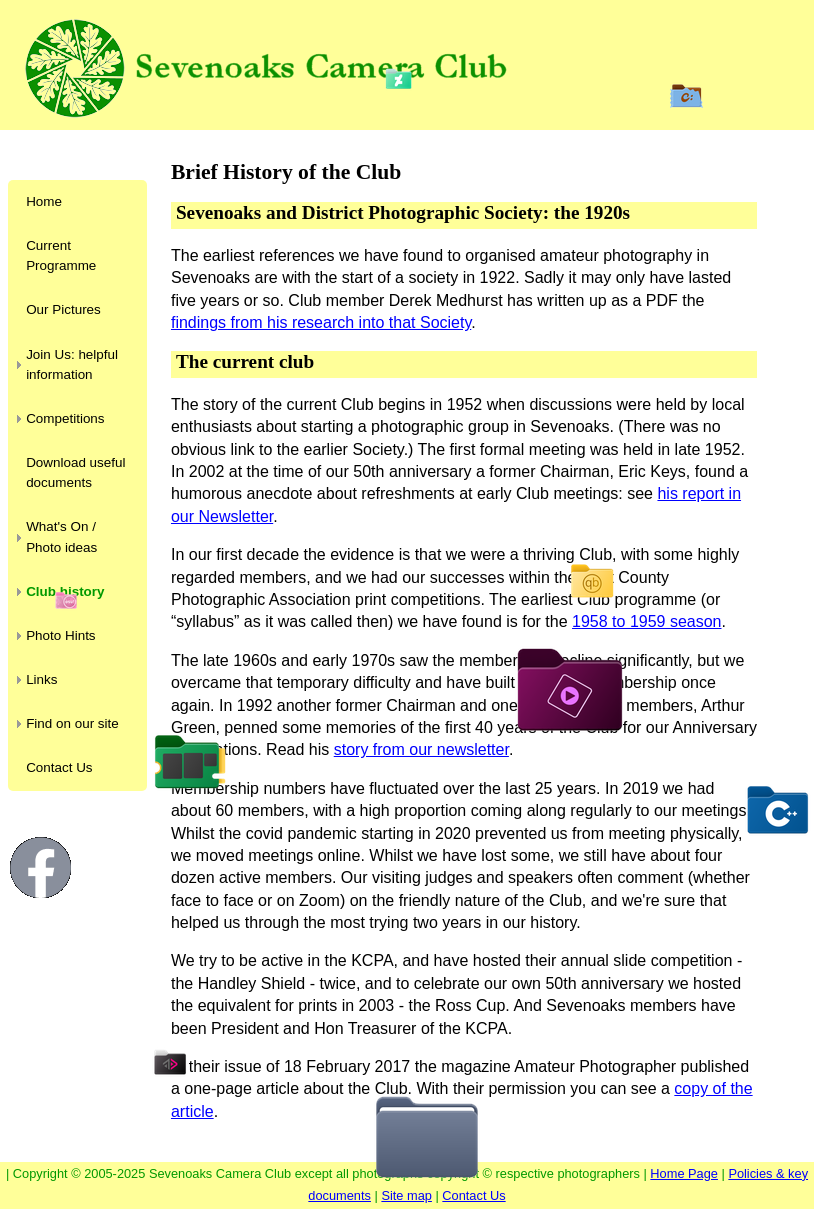  What do you see at coordinates (170, 1063) in the screenshot?
I see `folder containing ActivityPub or federated social media content` at bounding box center [170, 1063].